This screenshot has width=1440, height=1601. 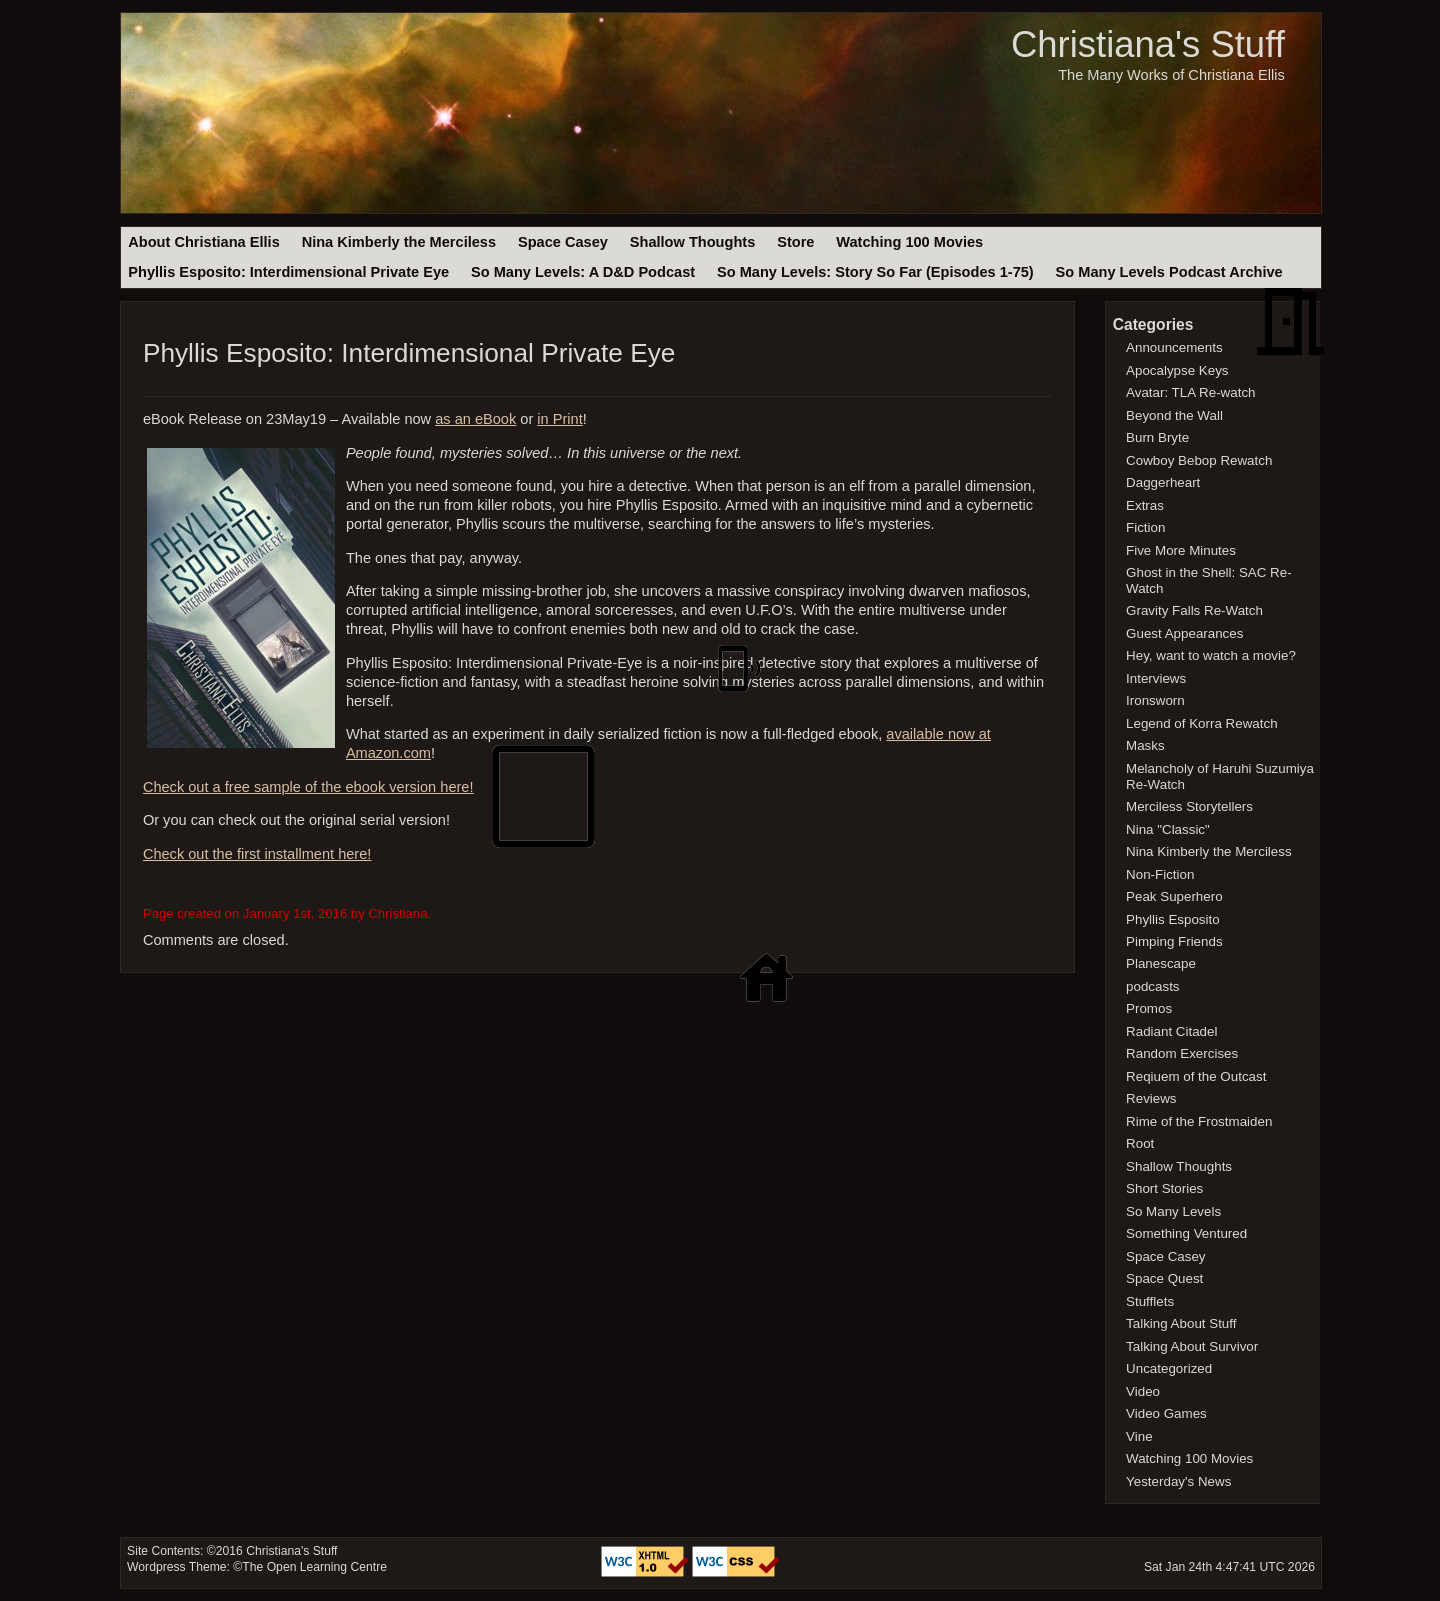 I want to click on access meeting room booking, so click(x=1290, y=321).